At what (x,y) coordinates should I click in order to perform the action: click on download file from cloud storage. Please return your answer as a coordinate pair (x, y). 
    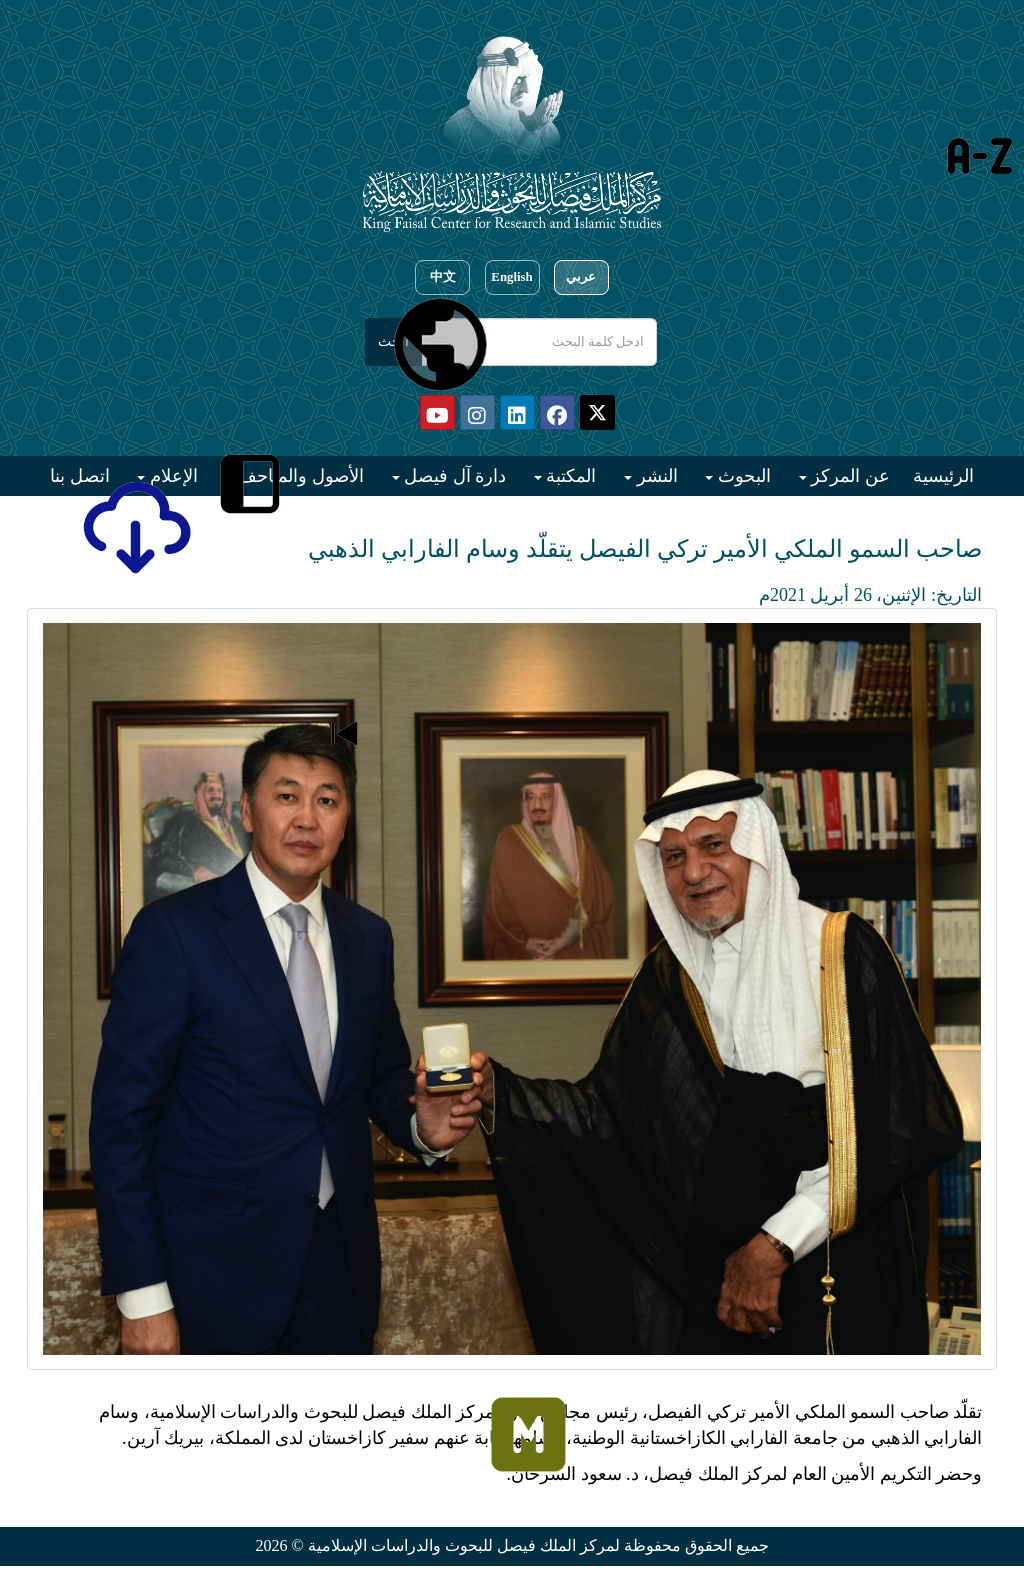
    Looking at the image, I should click on (135, 520).